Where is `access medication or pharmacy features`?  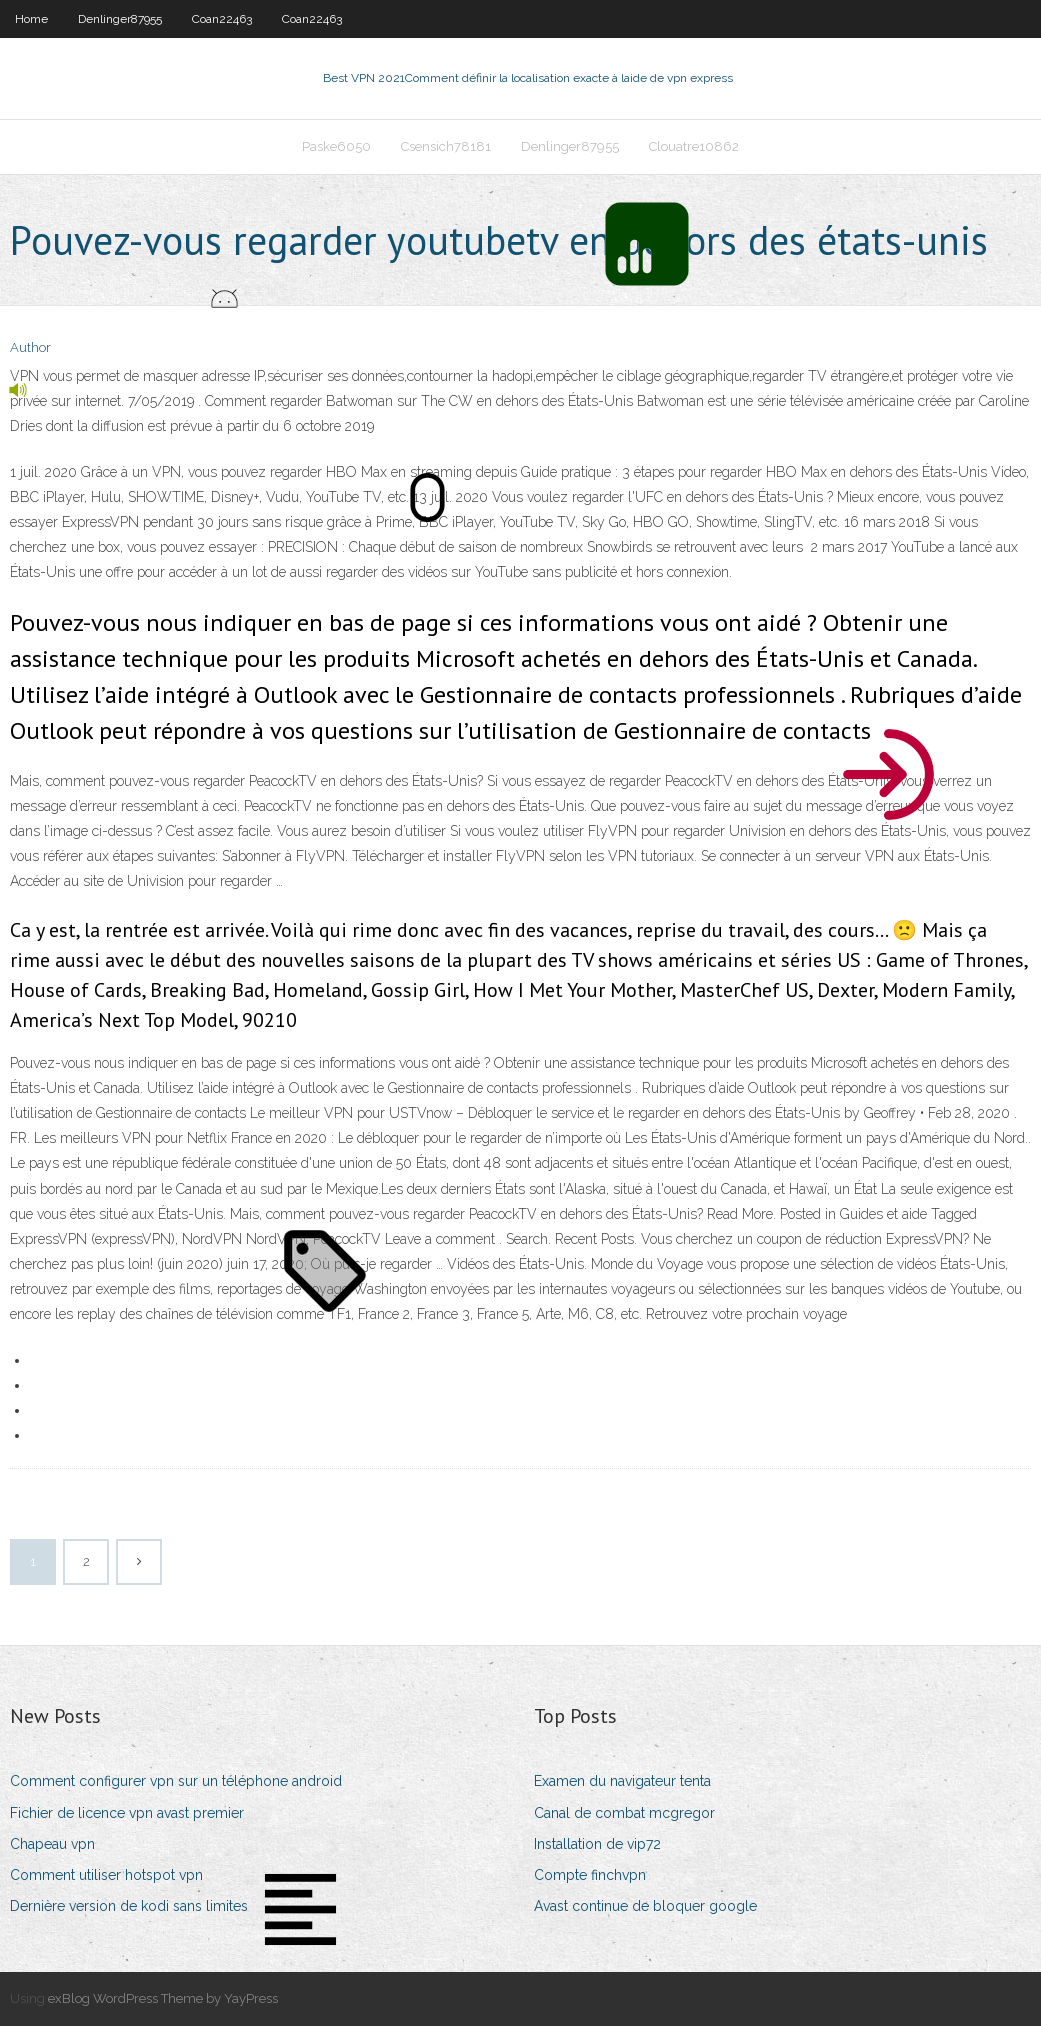 access medication or pharmacy features is located at coordinates (427, 497).